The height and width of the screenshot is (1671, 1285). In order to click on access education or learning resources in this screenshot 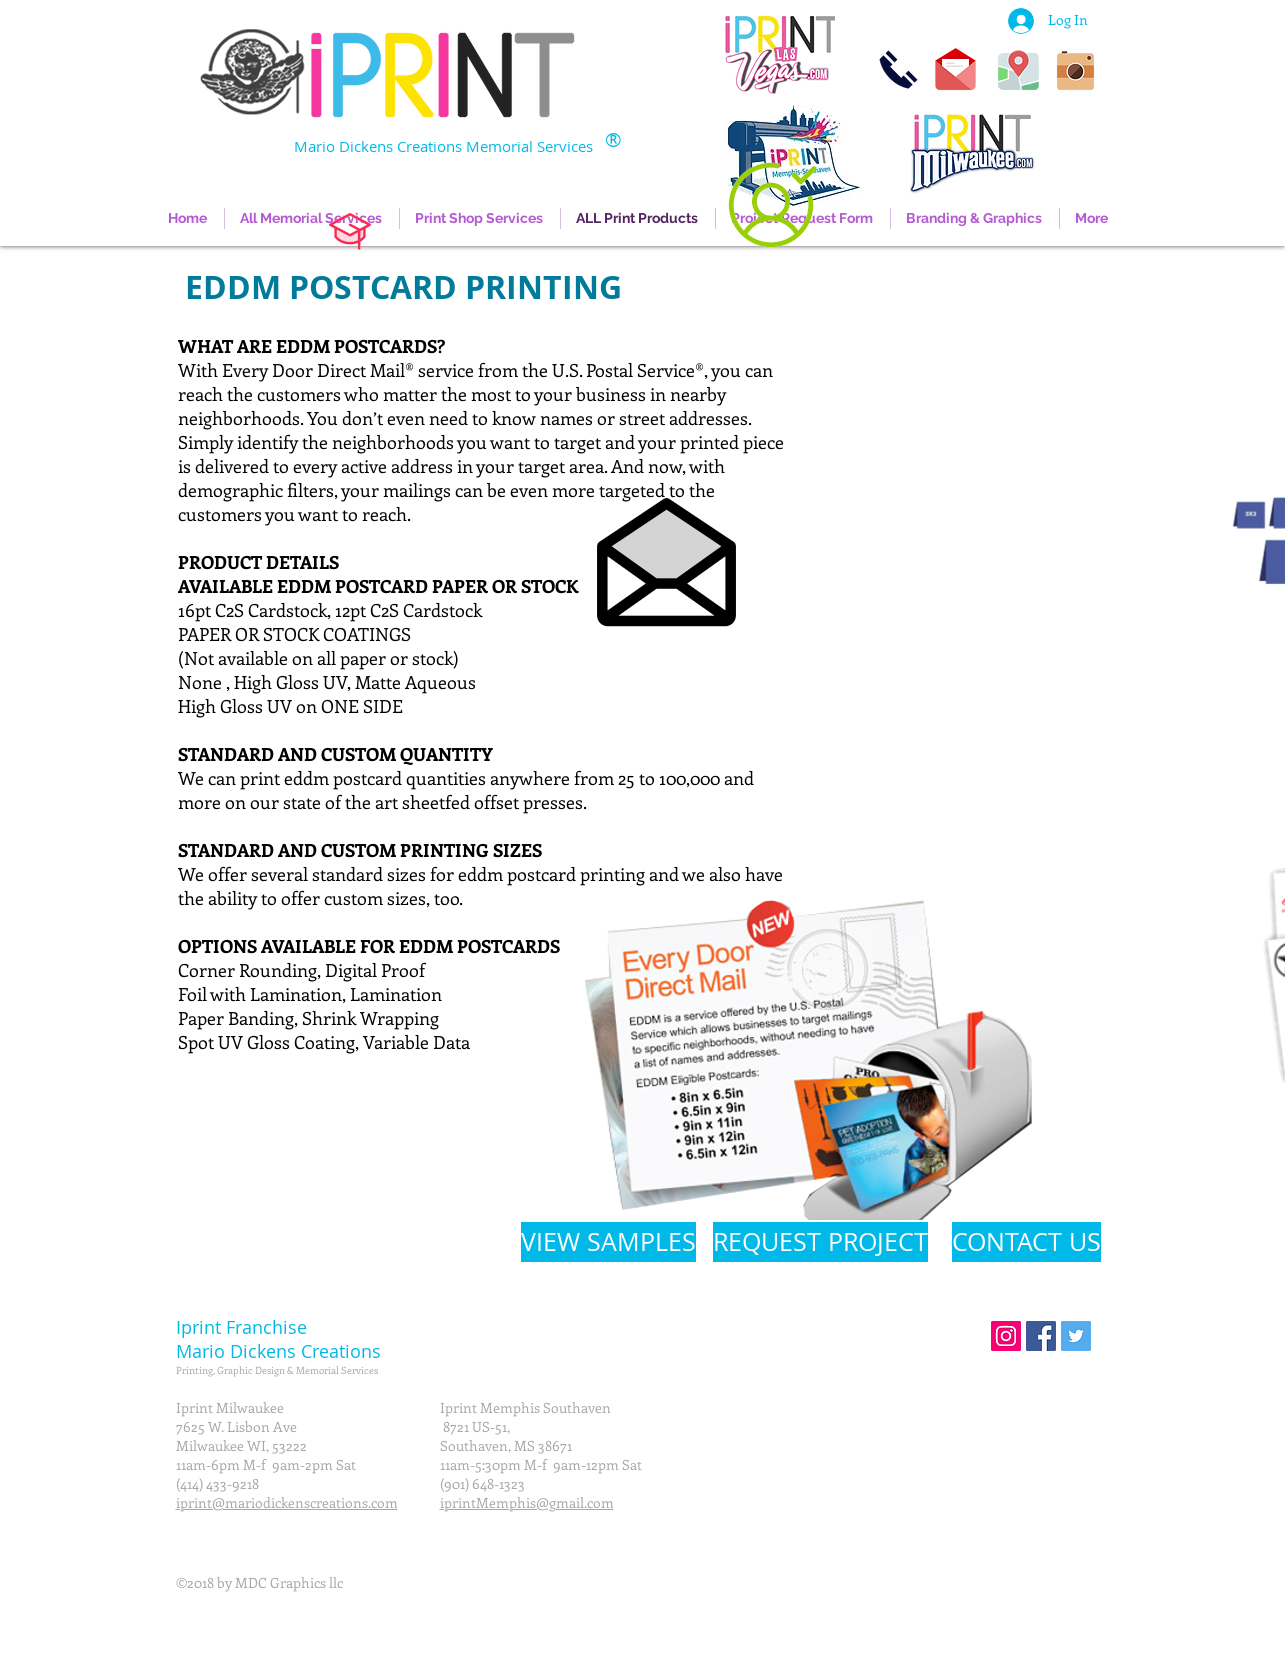, I will do `click(350, 230)`.